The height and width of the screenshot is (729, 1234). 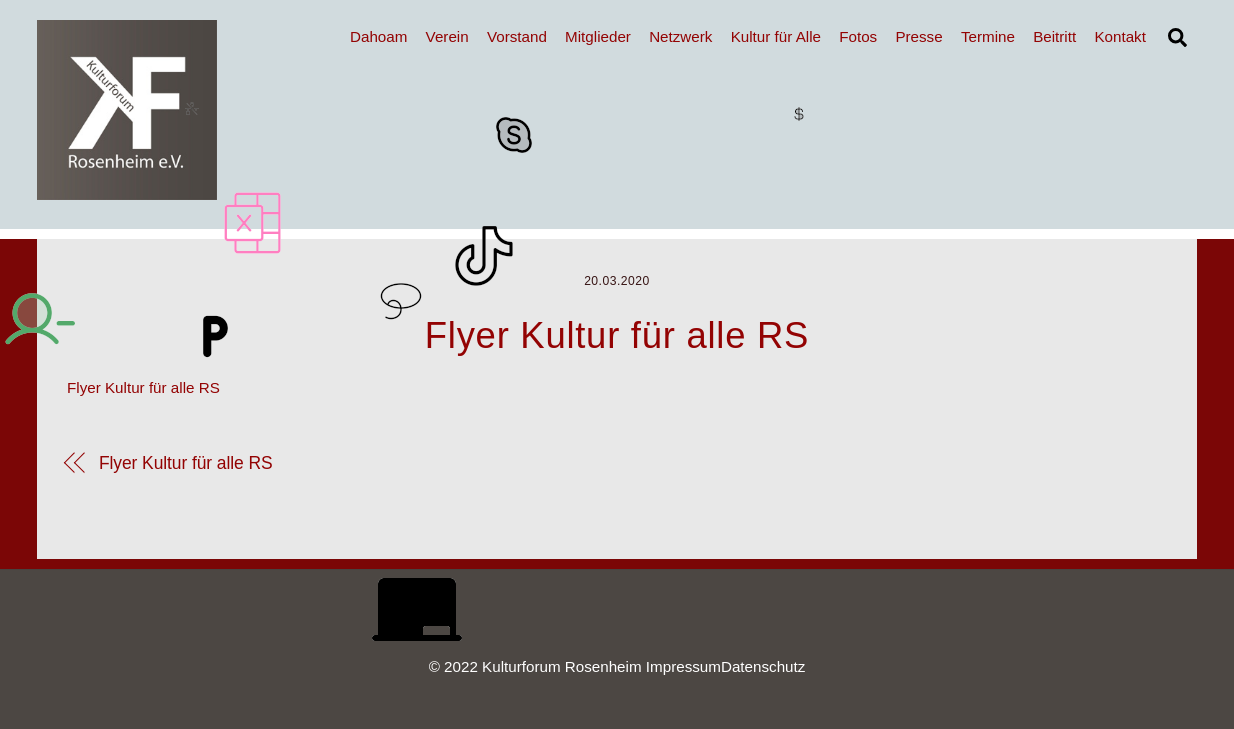 What do you see at coordinates (401, 299) in the screenshot?
I see `freeform selection tool` at bounding box center [401, 299].